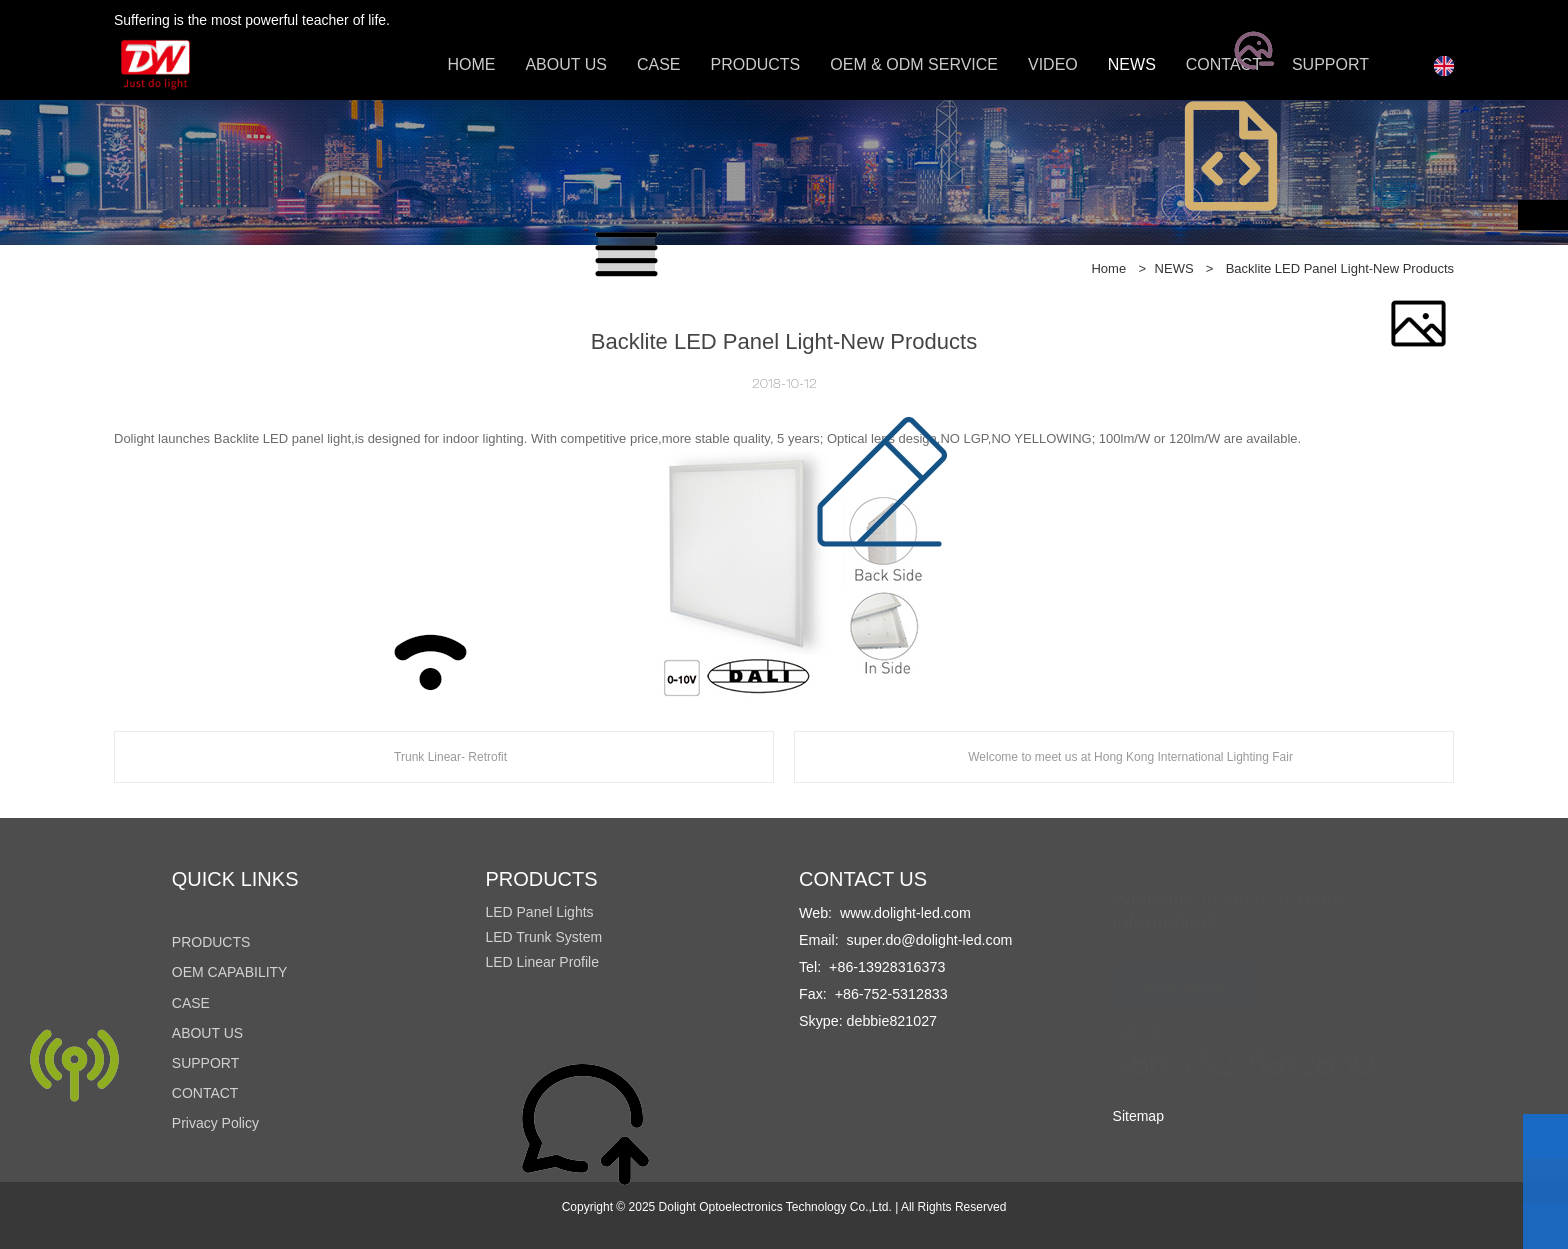 This screenshot has width=1568, height=1249. I want to click on justify text alignment, so click(626, 255).